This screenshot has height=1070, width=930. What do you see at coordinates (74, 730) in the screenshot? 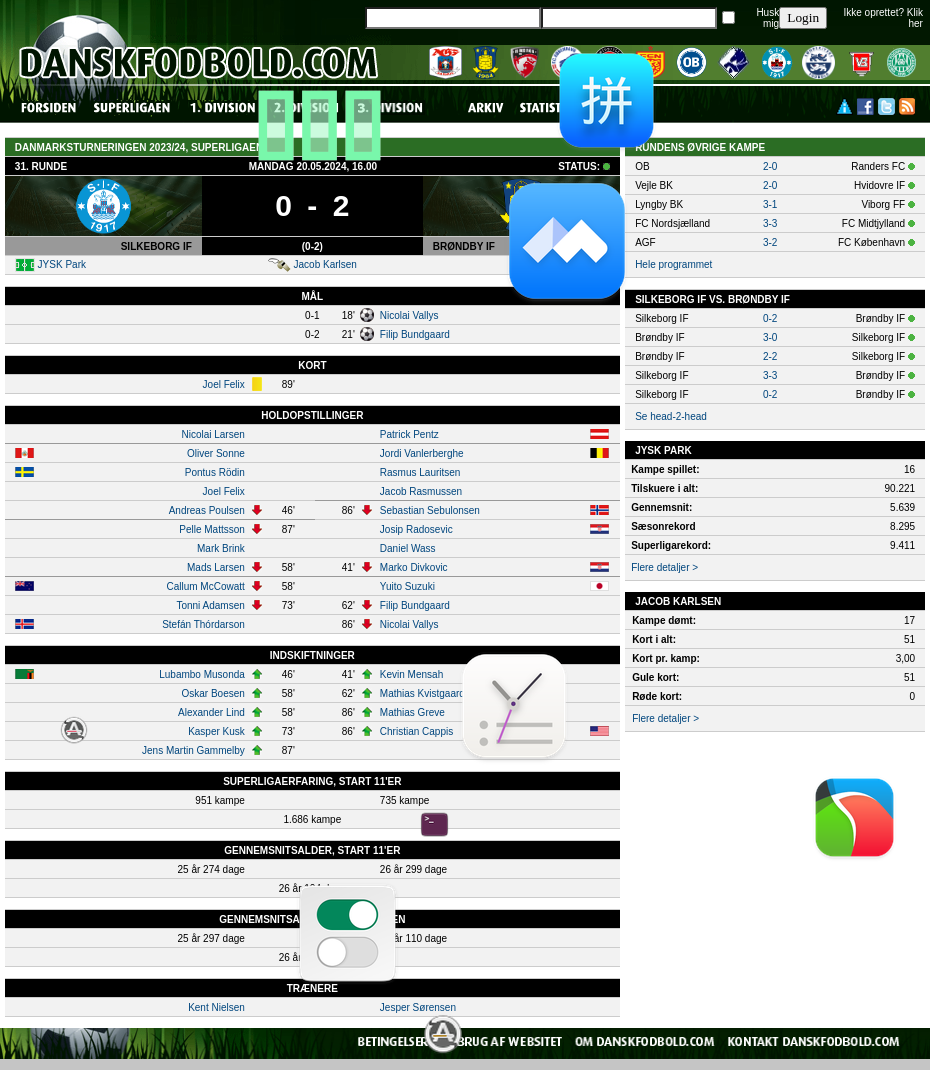
I see `open the software updater application` at bounding box center [74, 730].